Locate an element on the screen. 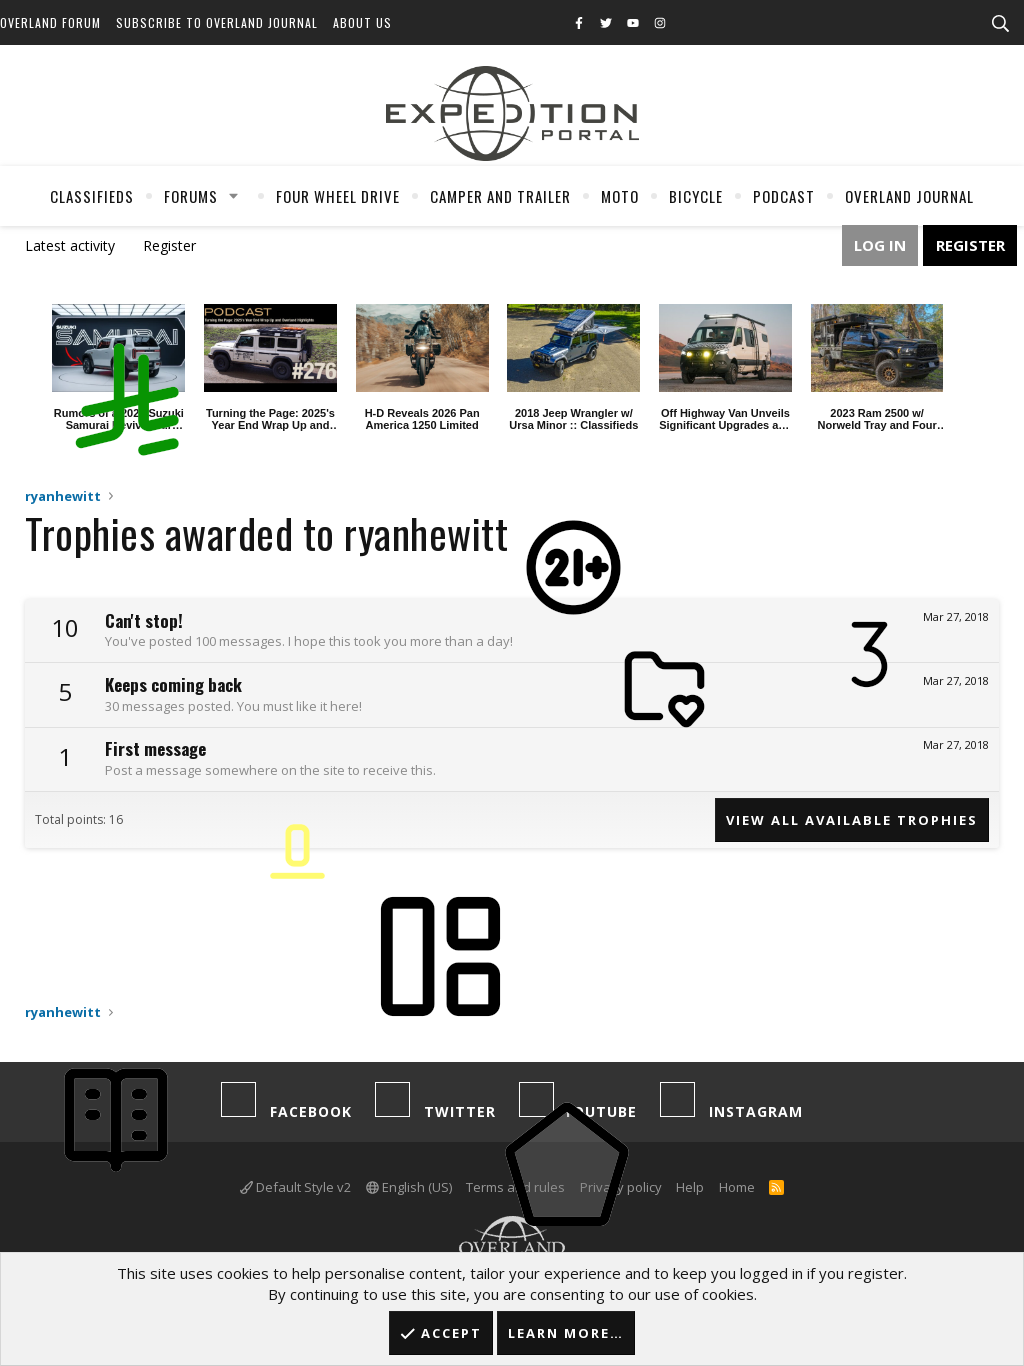 The height and width of the screenshot is (1366, 1024). indicates content restricted to users 21 and older is located at coordinates (573, 567).